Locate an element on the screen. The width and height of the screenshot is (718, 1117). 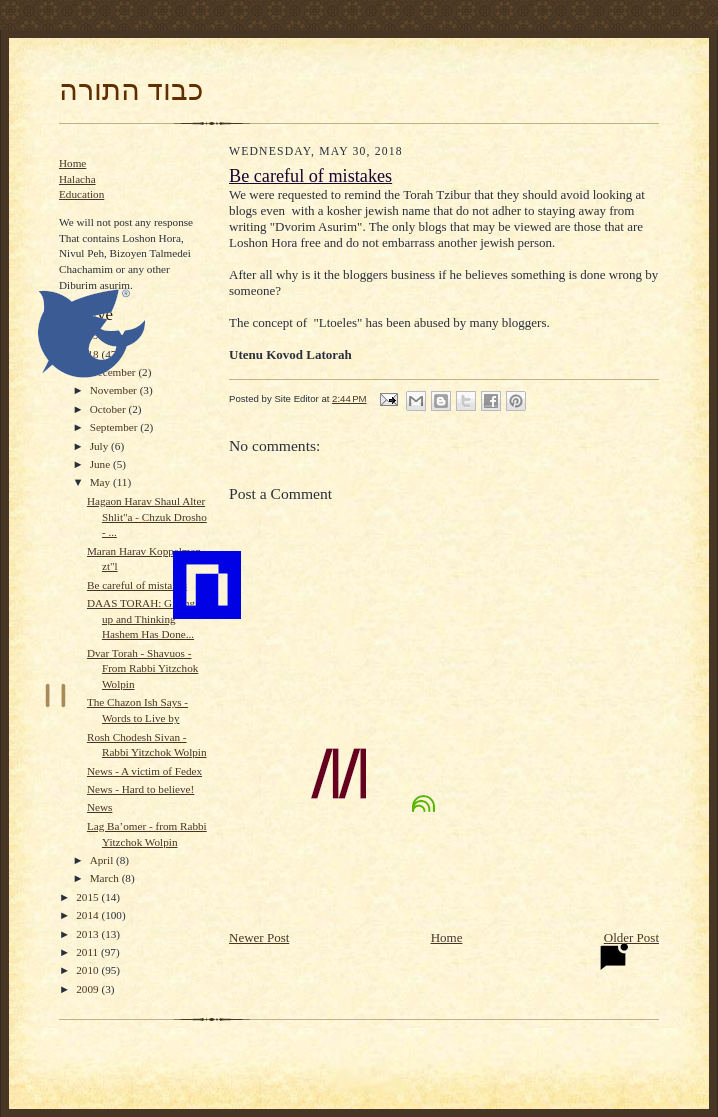
freenas open-source storage software logo is located at coordinates (91, 333).